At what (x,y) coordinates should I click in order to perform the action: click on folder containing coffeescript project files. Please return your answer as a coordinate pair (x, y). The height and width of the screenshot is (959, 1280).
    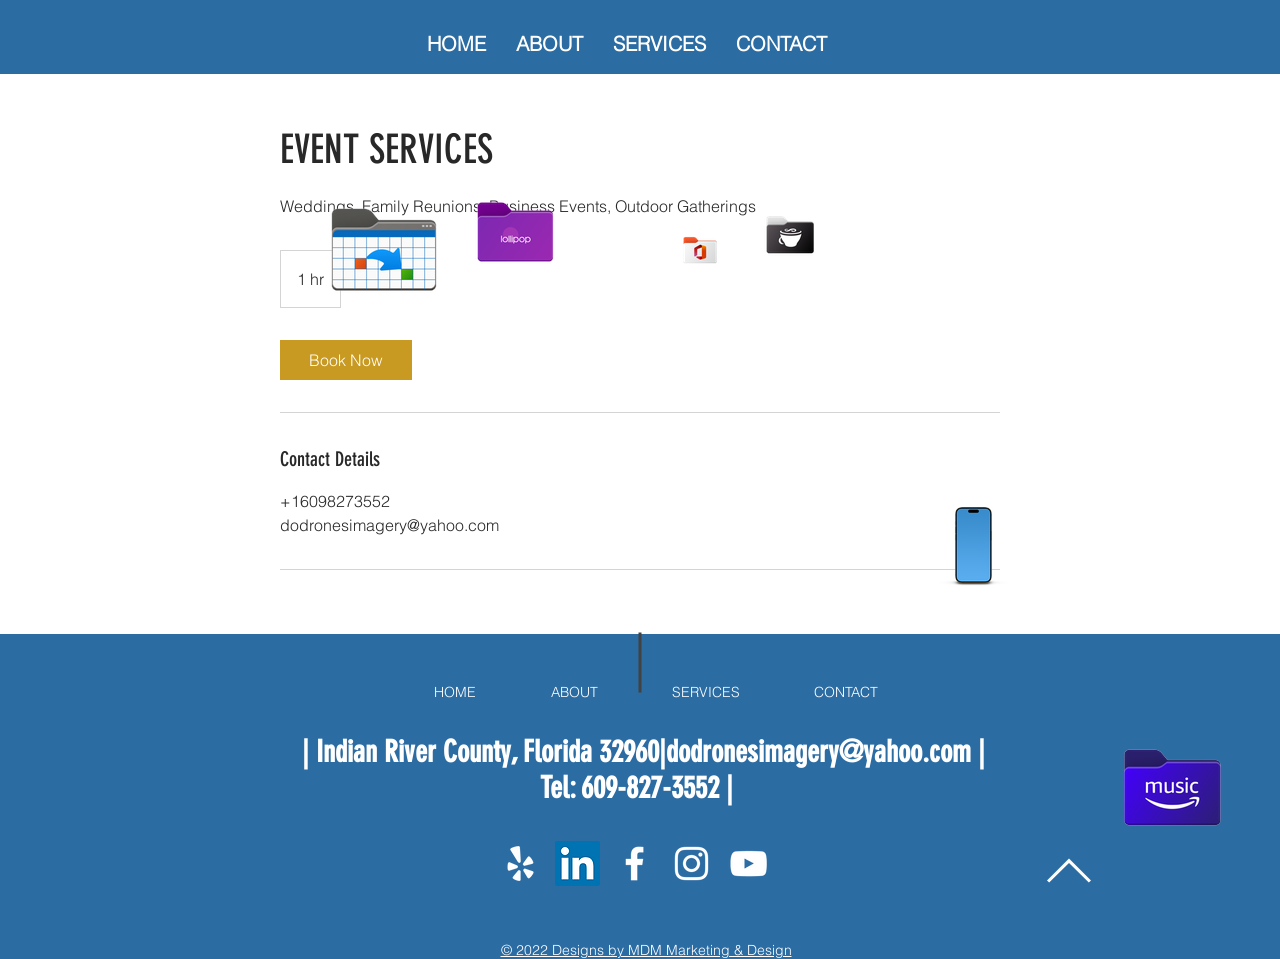
    Looking at the image, I should click on (790, 236).